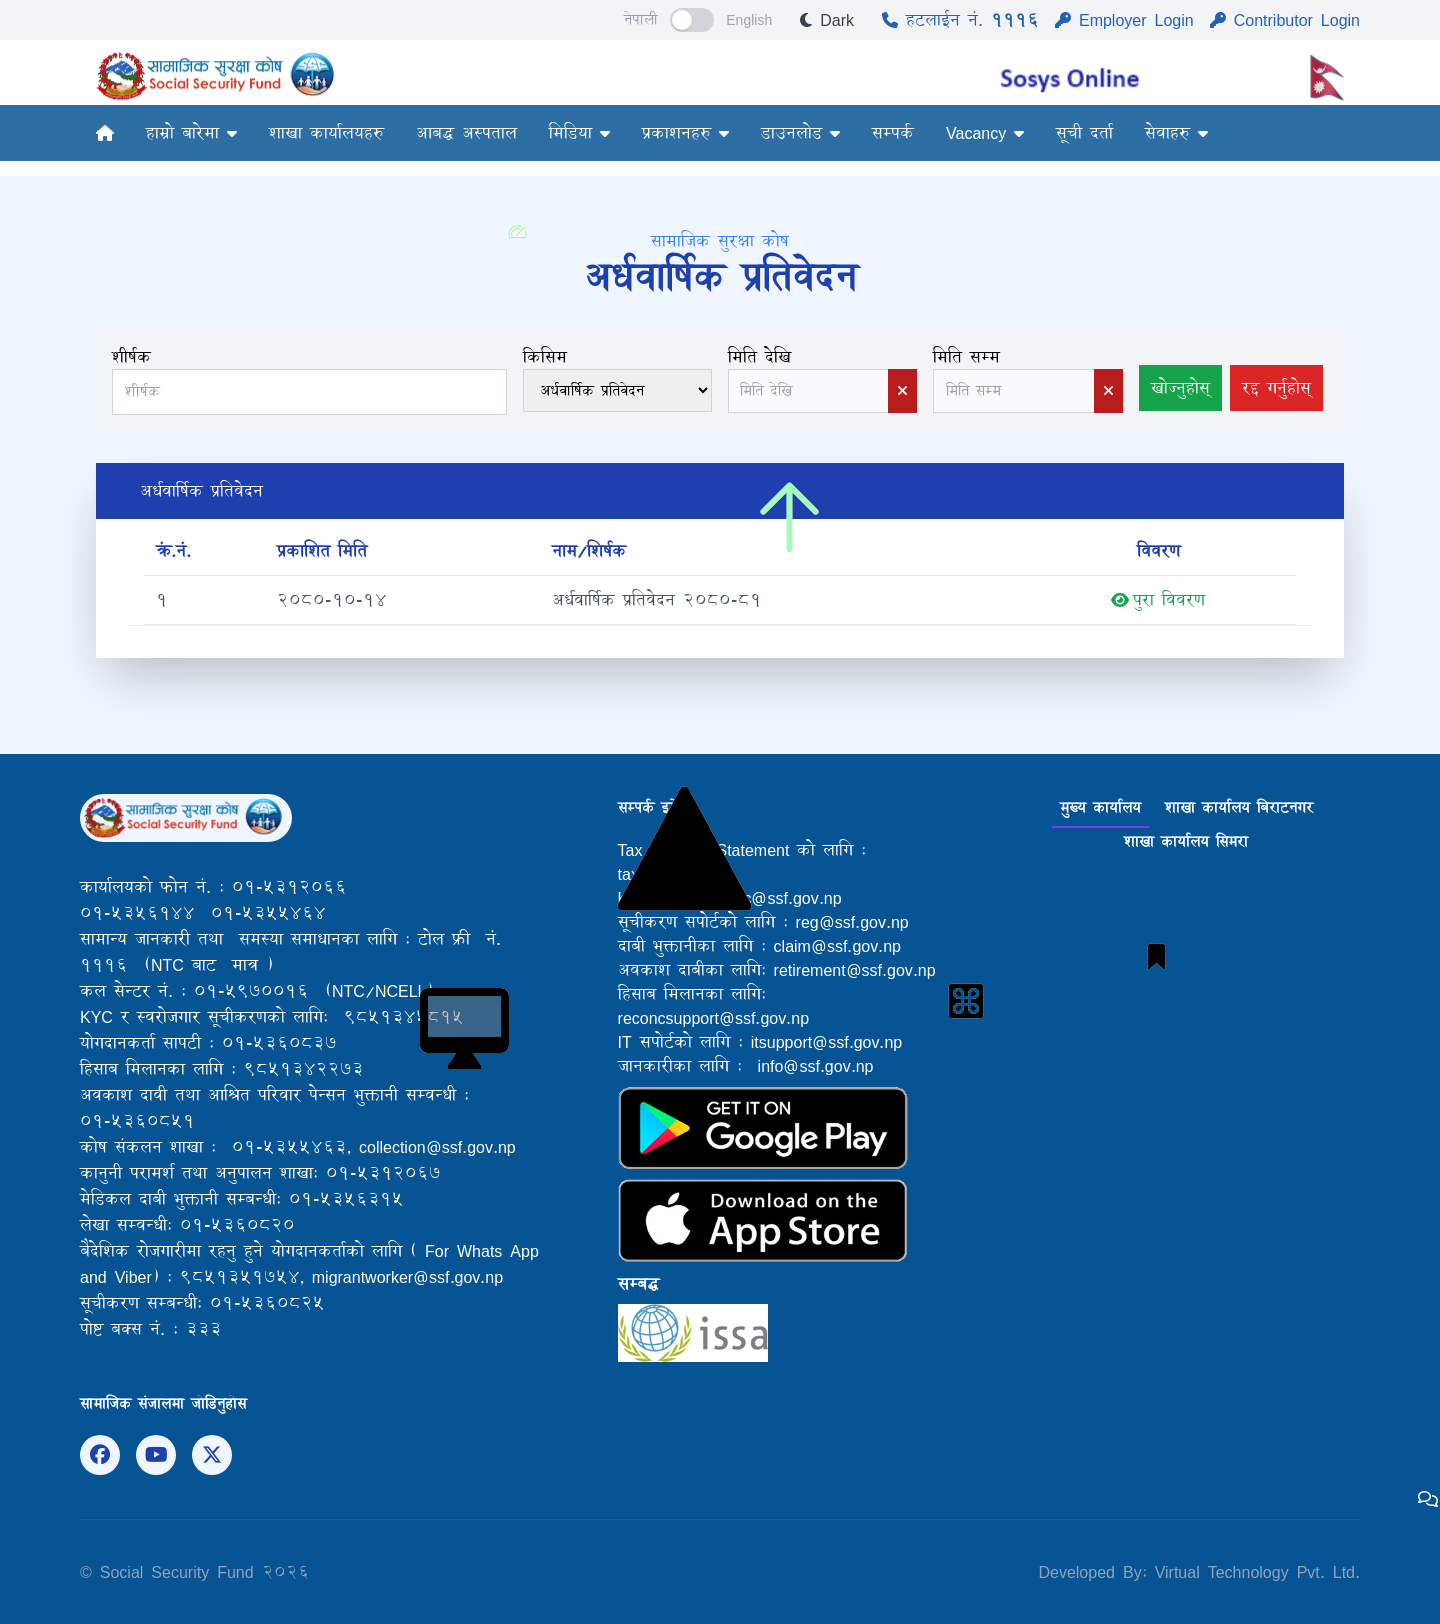 Image resolution: width=1440 pixels, height=1624 pixels. Describe the element at coordinates (464, 1028) in the screenshot. I see `switch to desktop view` at that location.